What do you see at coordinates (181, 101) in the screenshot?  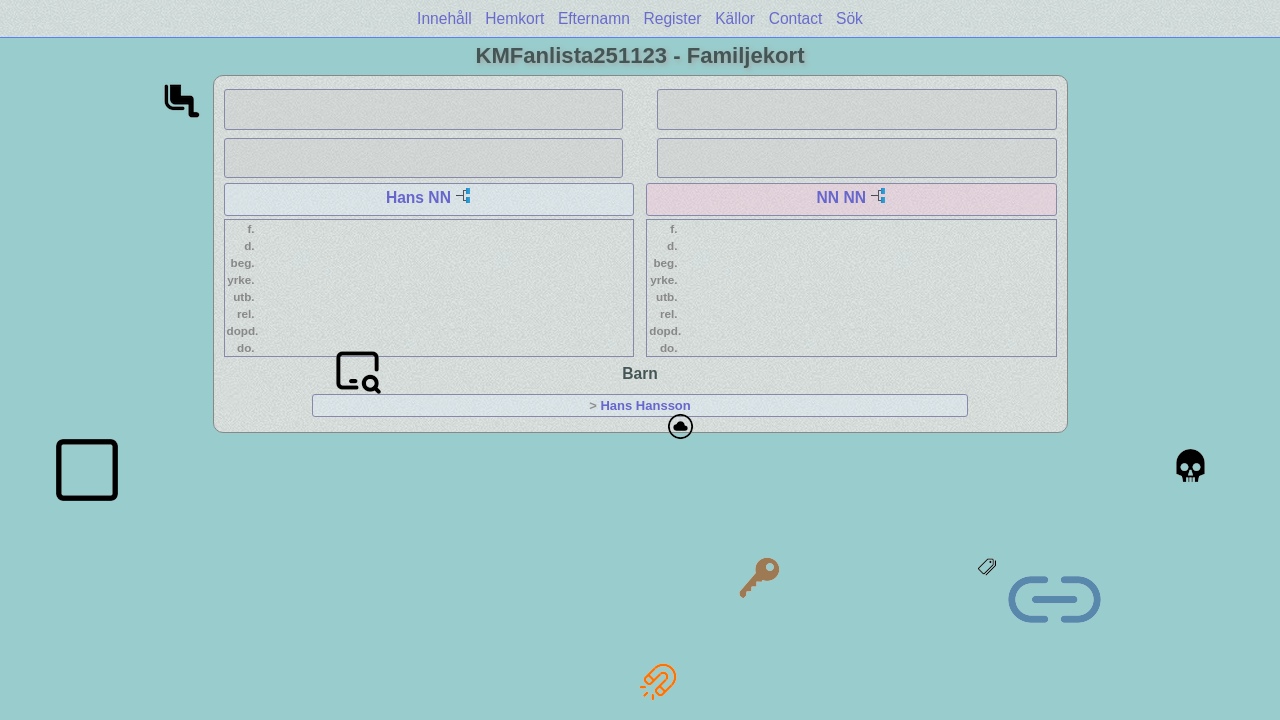 I see `standard legroom seat option` at bounding box center [181, 101].